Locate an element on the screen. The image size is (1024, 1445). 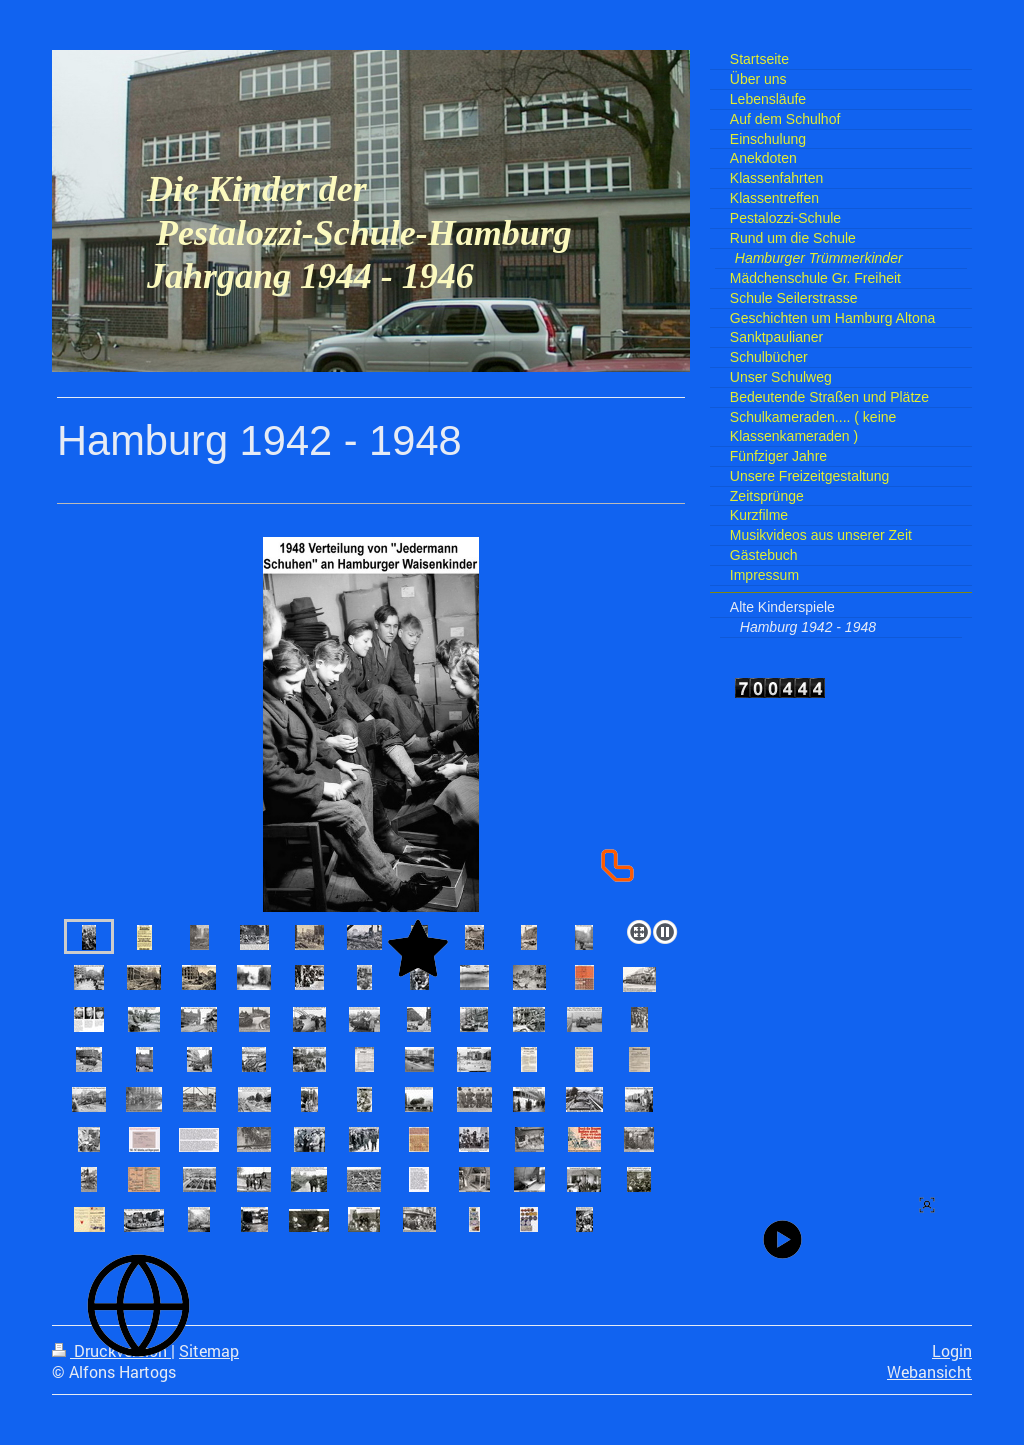
set corner style to bevel join is located at coordinates (617, 865).